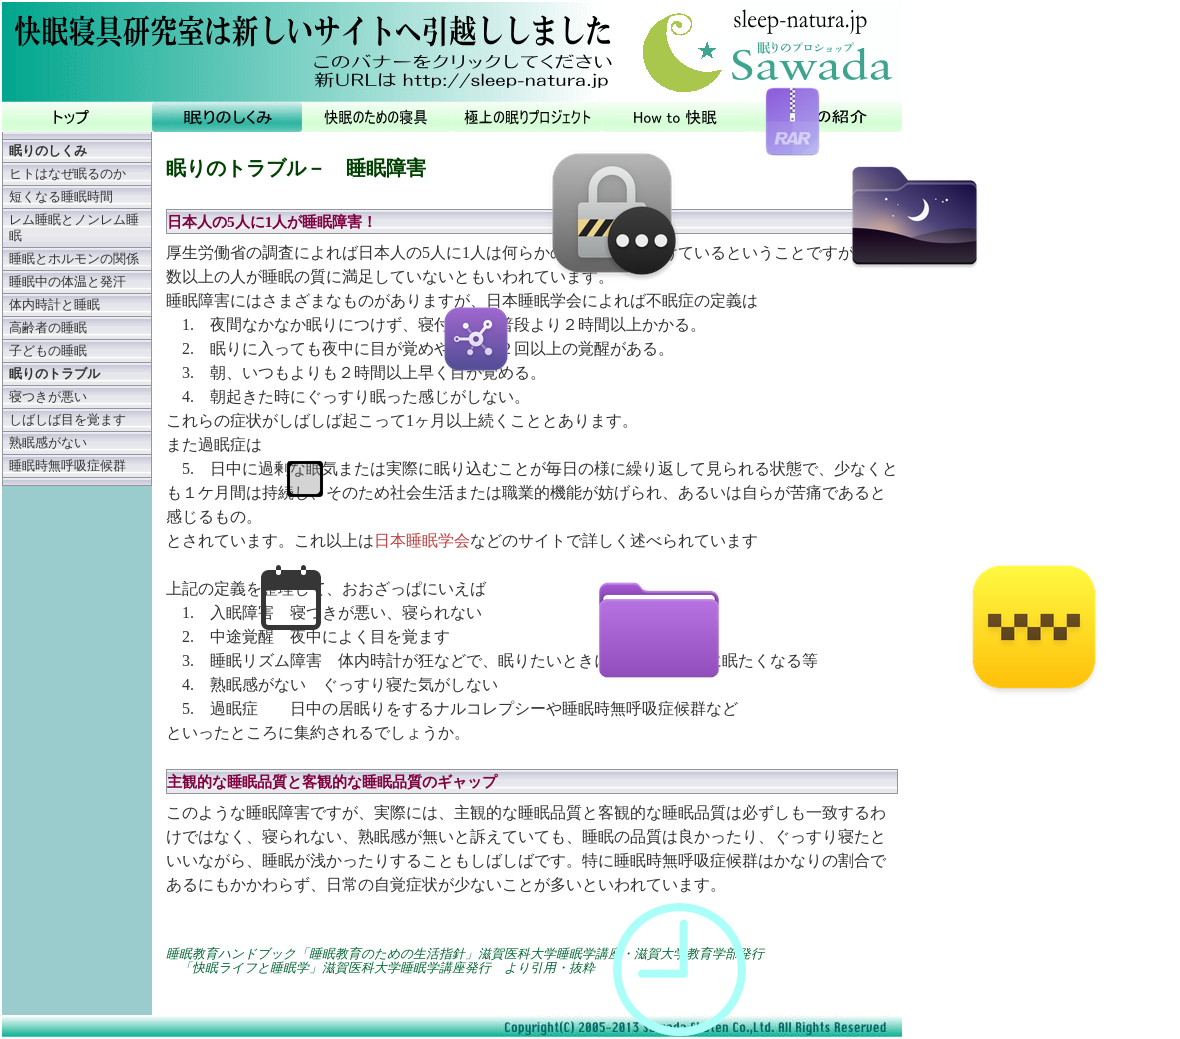  I want to click on open a folder to view its contents, so click(659, 630).